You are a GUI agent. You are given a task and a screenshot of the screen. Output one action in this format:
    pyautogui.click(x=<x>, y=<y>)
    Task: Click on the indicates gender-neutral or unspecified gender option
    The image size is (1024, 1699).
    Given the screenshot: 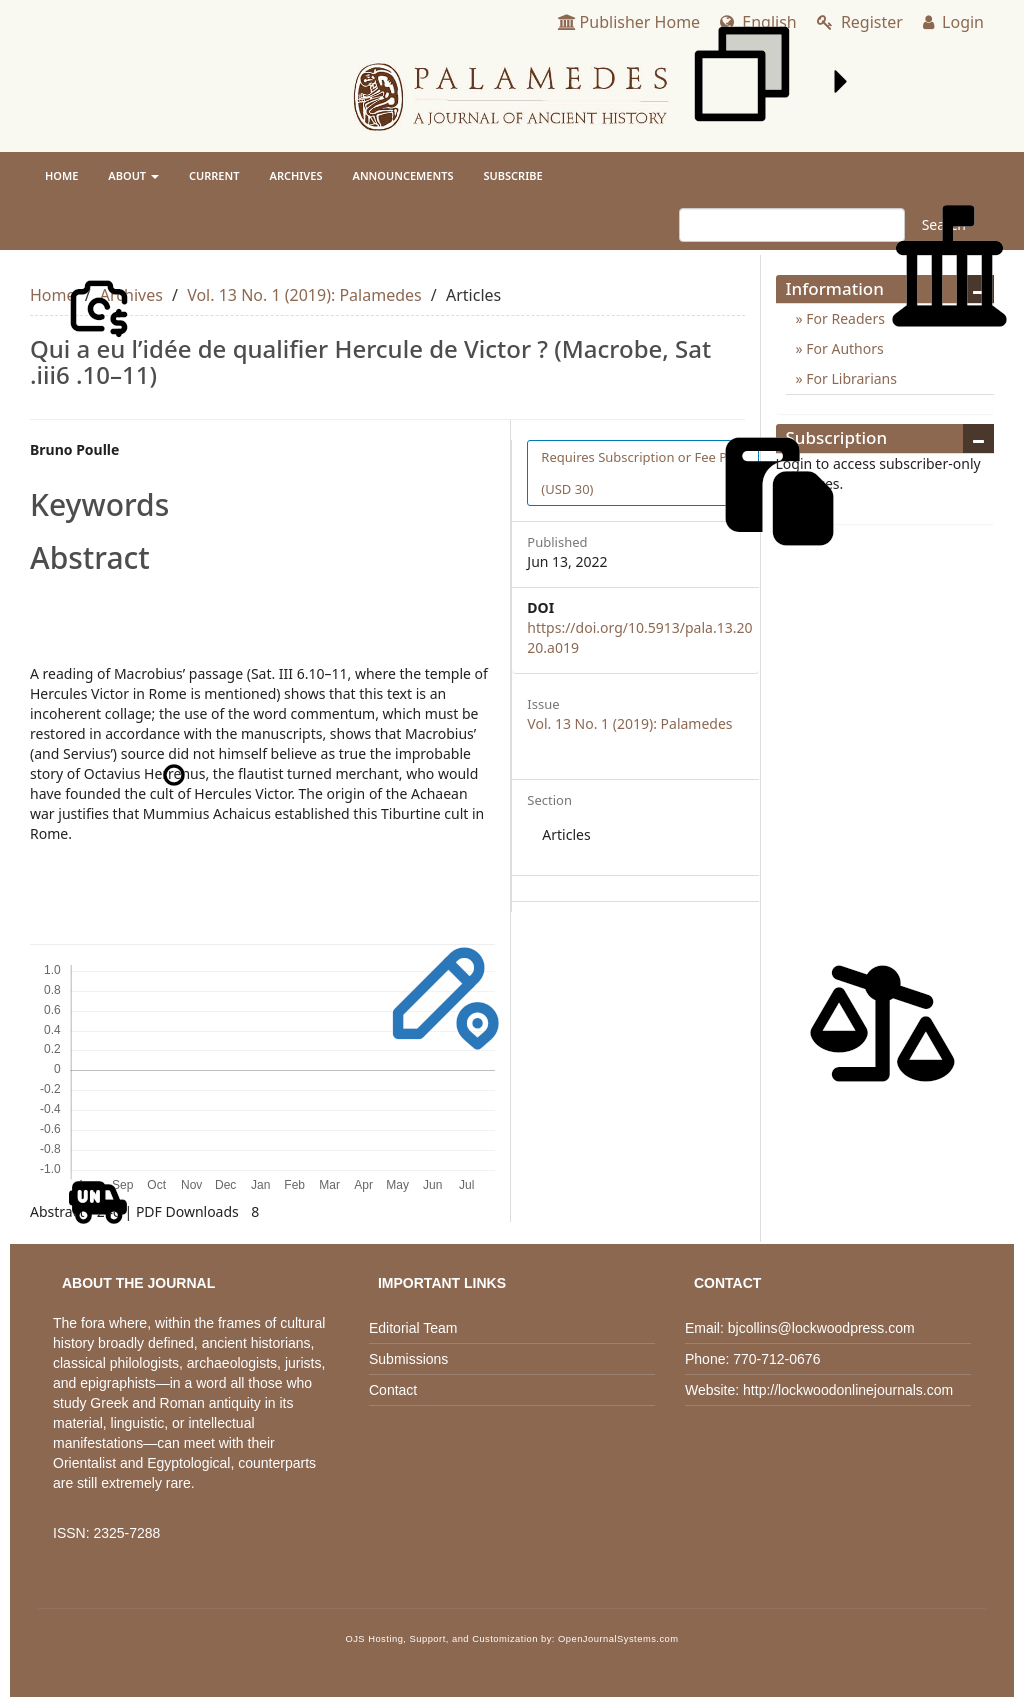 What is the action you would take?
    pyautogui.click(x=174, y=775)
    